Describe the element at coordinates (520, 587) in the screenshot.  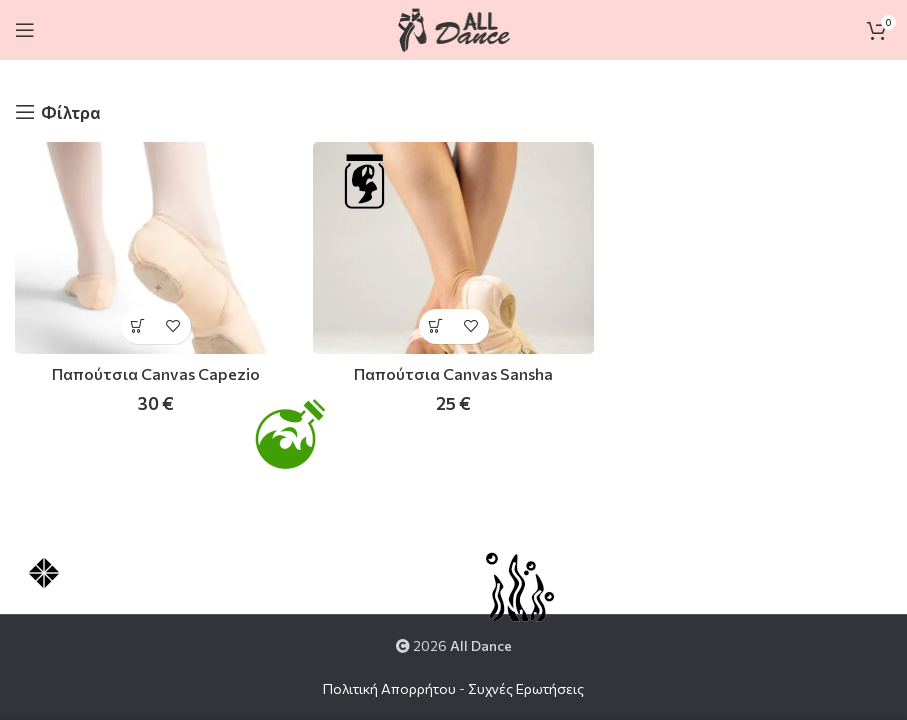
I see `indicates aquatic or underwater environment` at that location.